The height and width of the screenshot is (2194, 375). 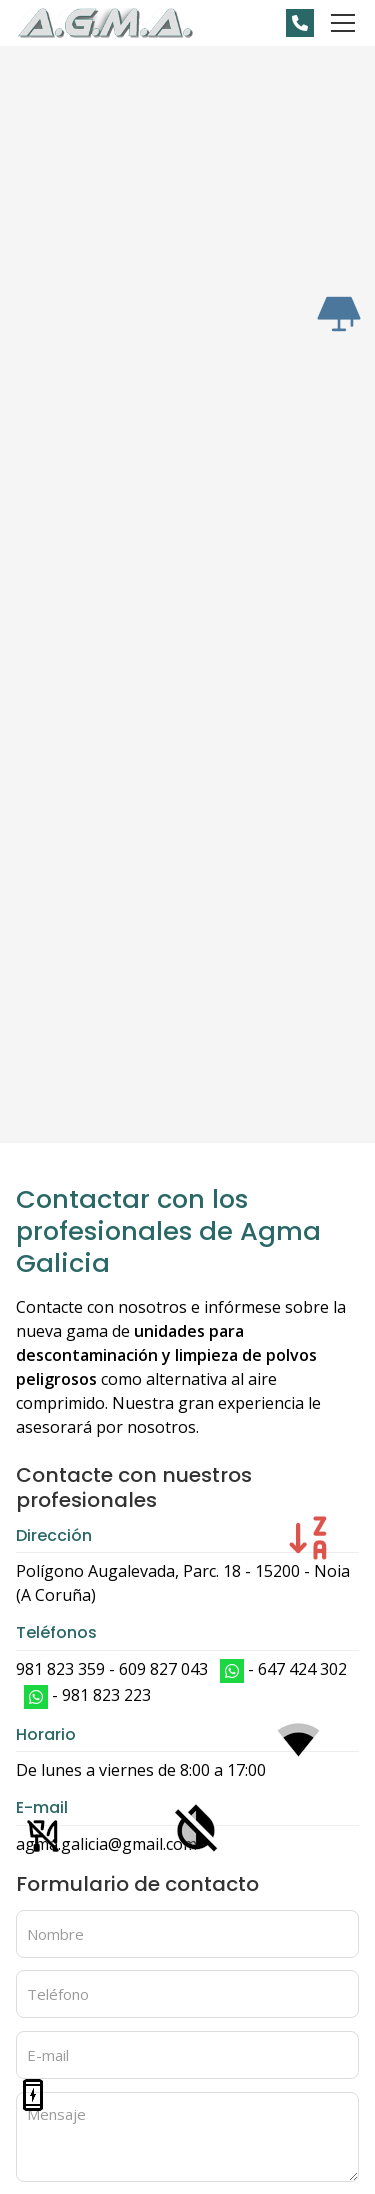 I want to click on sort items alphabetically from Z to A, so click(x=309, y=1538).